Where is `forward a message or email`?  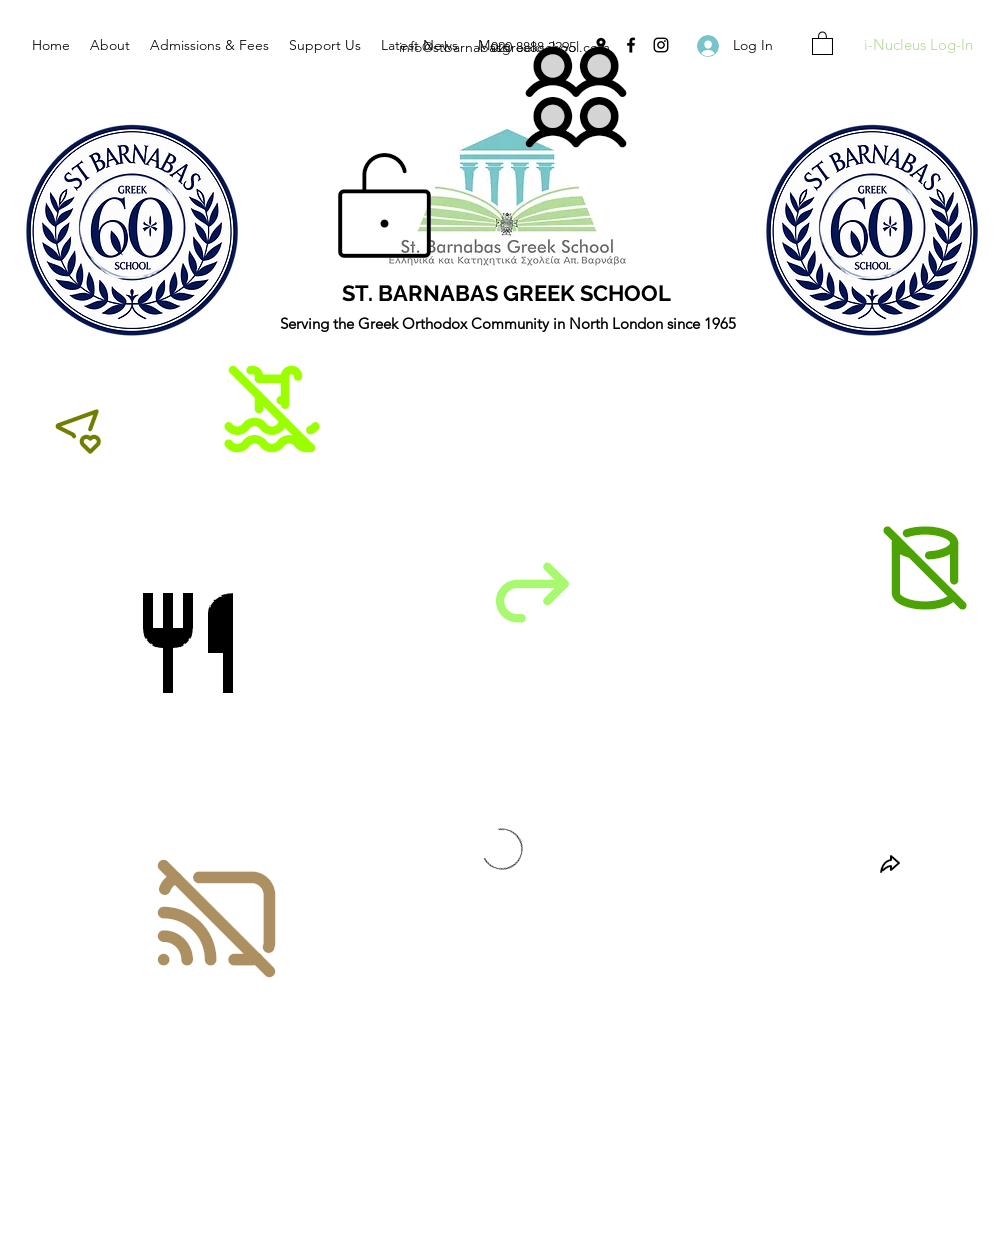 forward a message or email is located at coordinates (534, 592).